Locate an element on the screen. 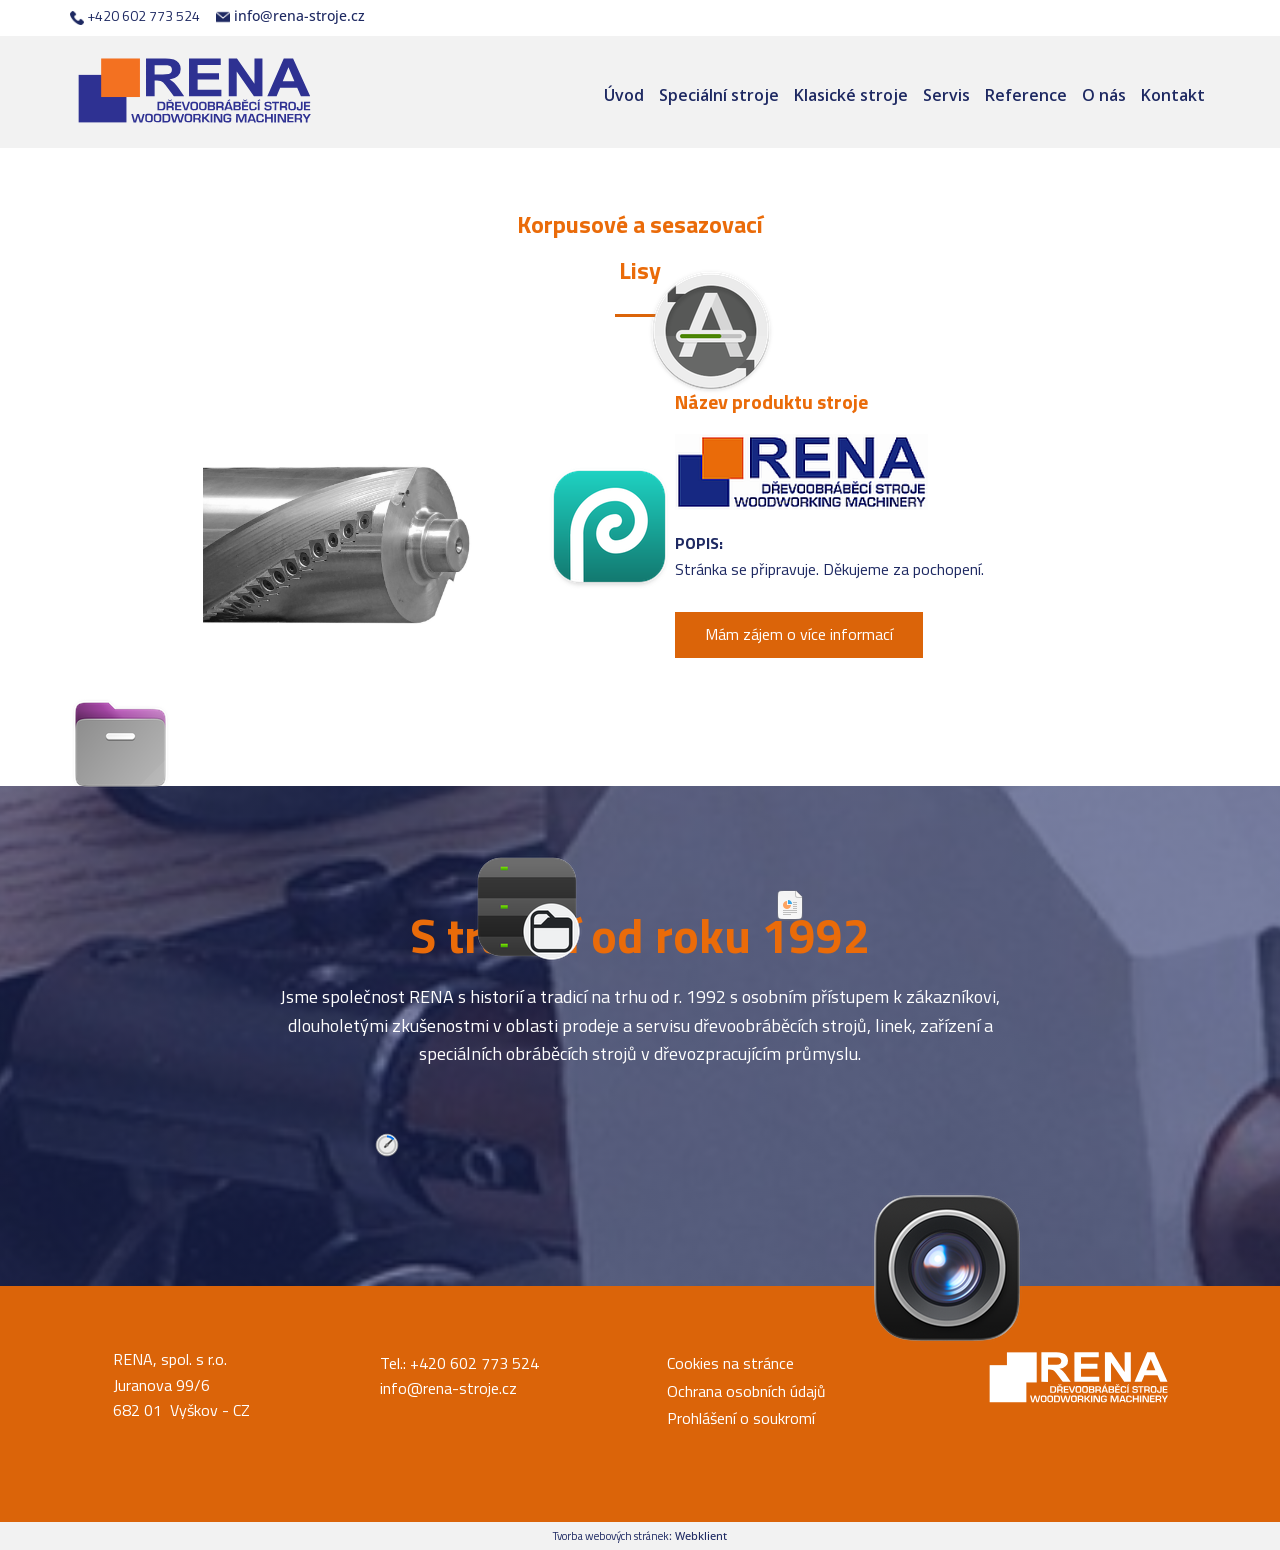 Image resolution: width=1280 pixels, height=1550 pixels. open the camera app is located at coordinates (947, 1268).